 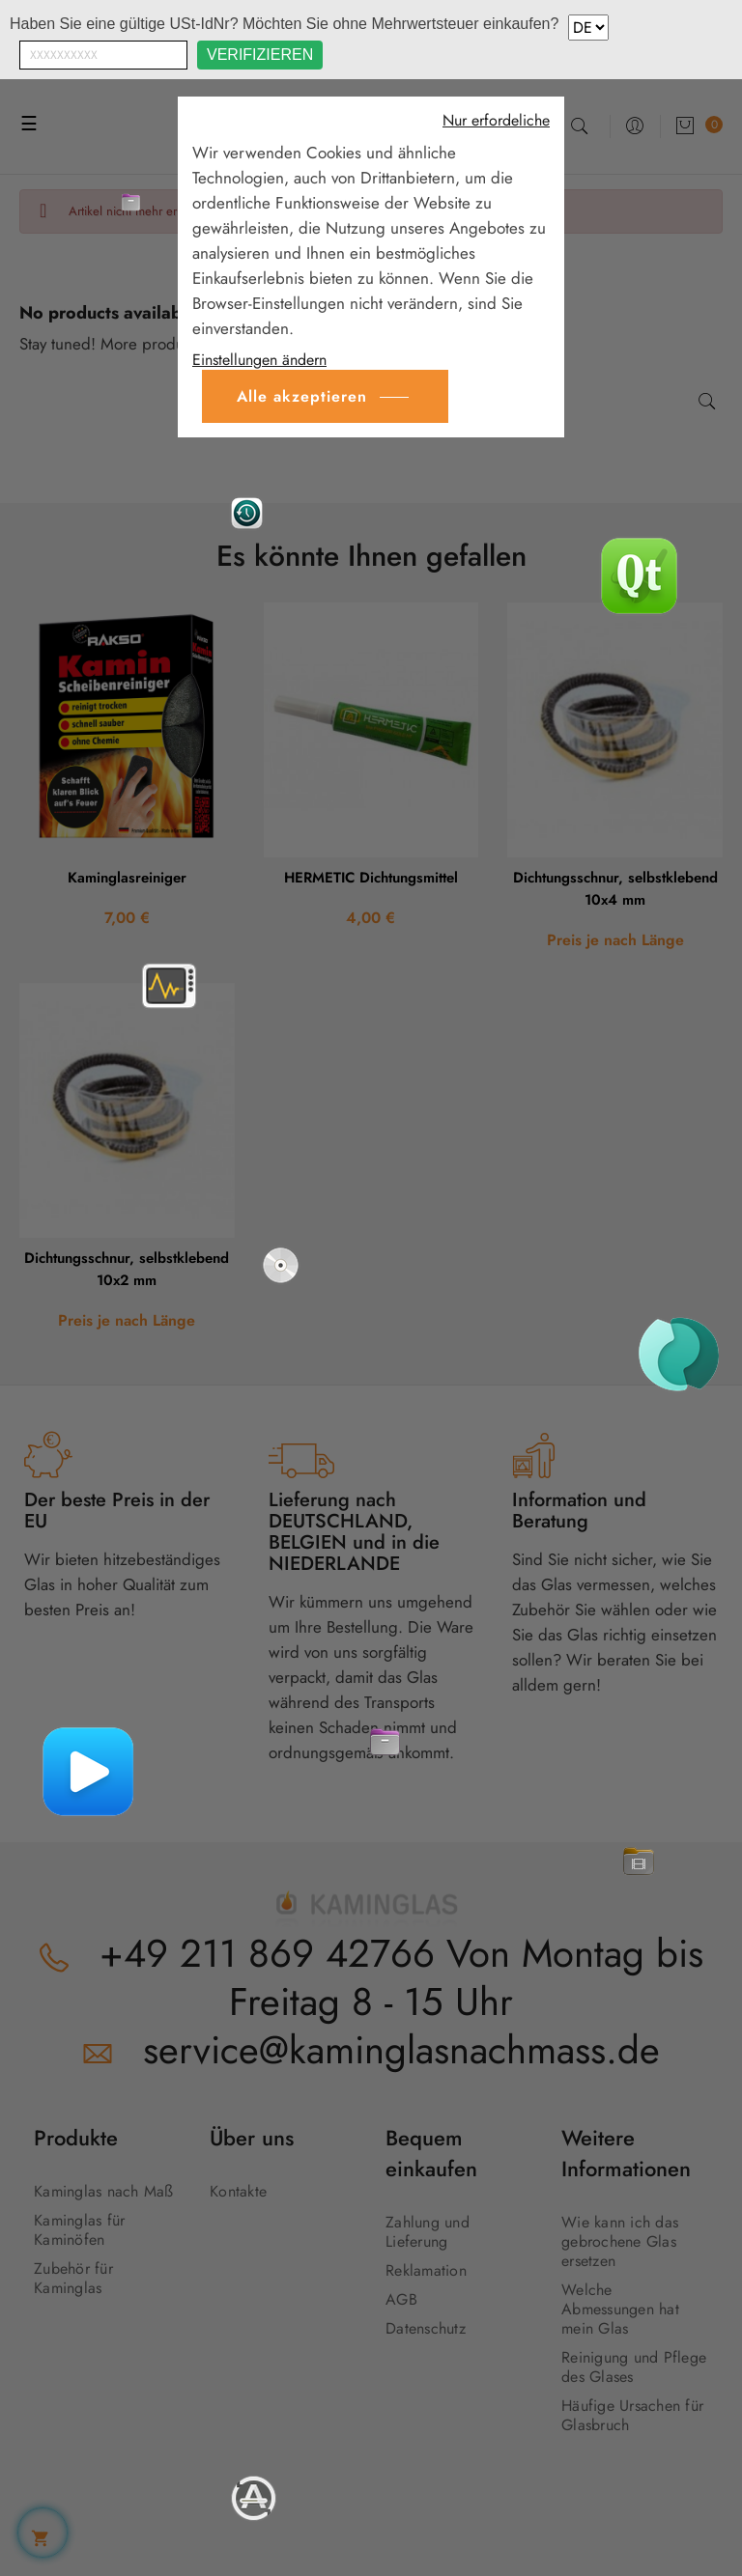 I want to click on open system monitor application, so click(x=169, y=986).